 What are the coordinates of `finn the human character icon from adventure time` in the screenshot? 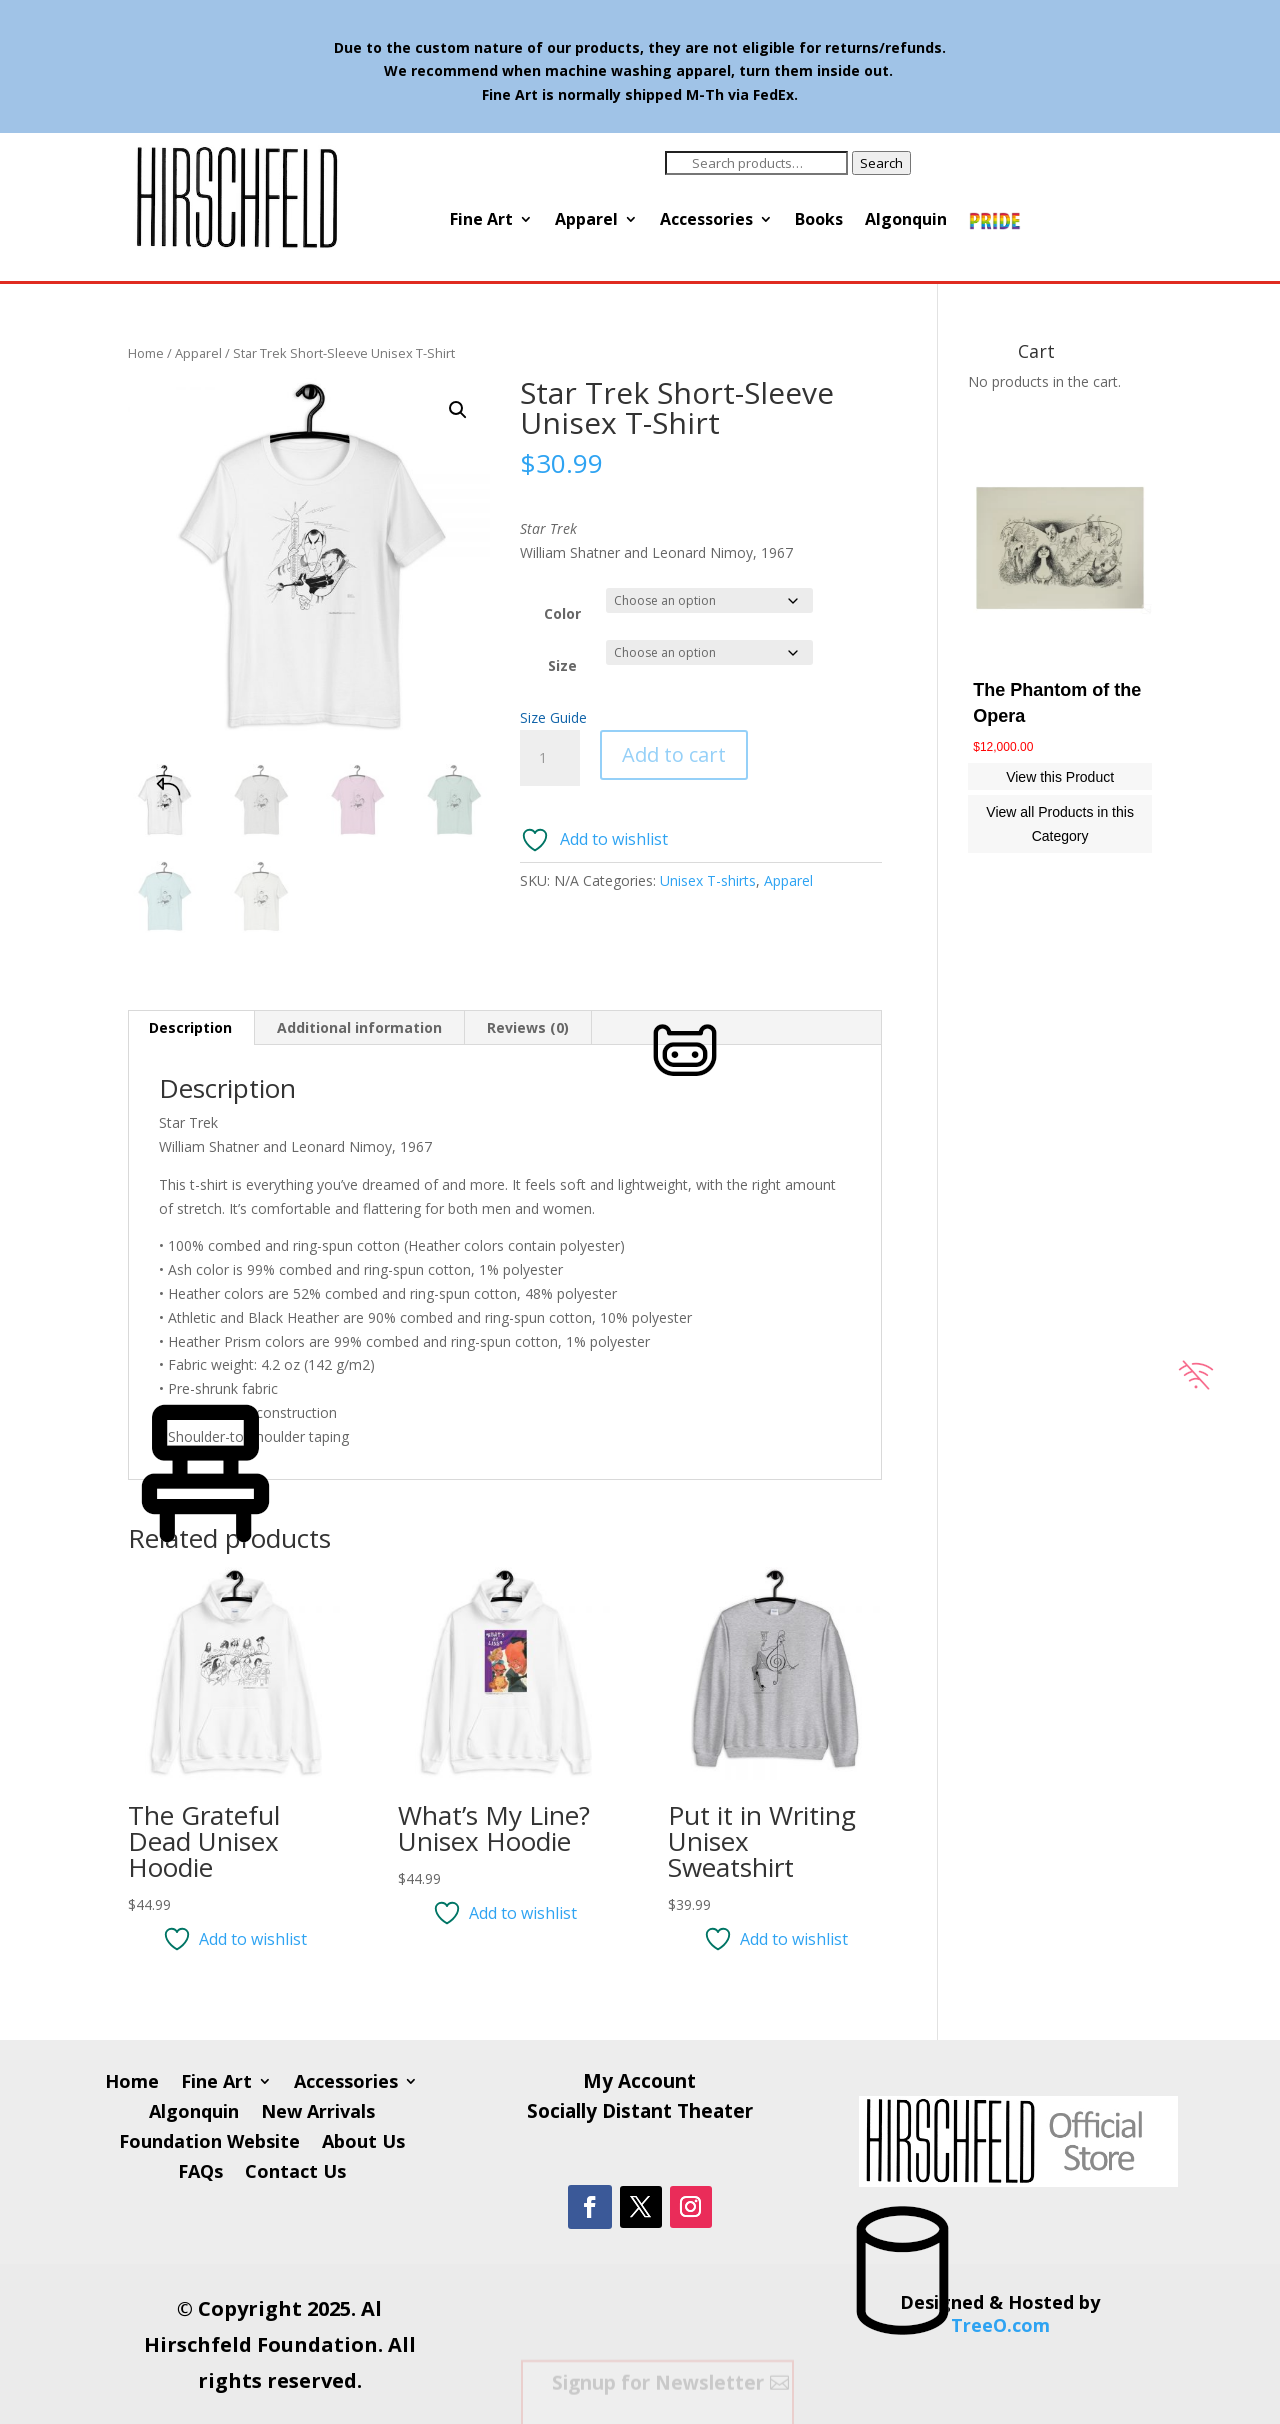 It's located at (685, 1049).